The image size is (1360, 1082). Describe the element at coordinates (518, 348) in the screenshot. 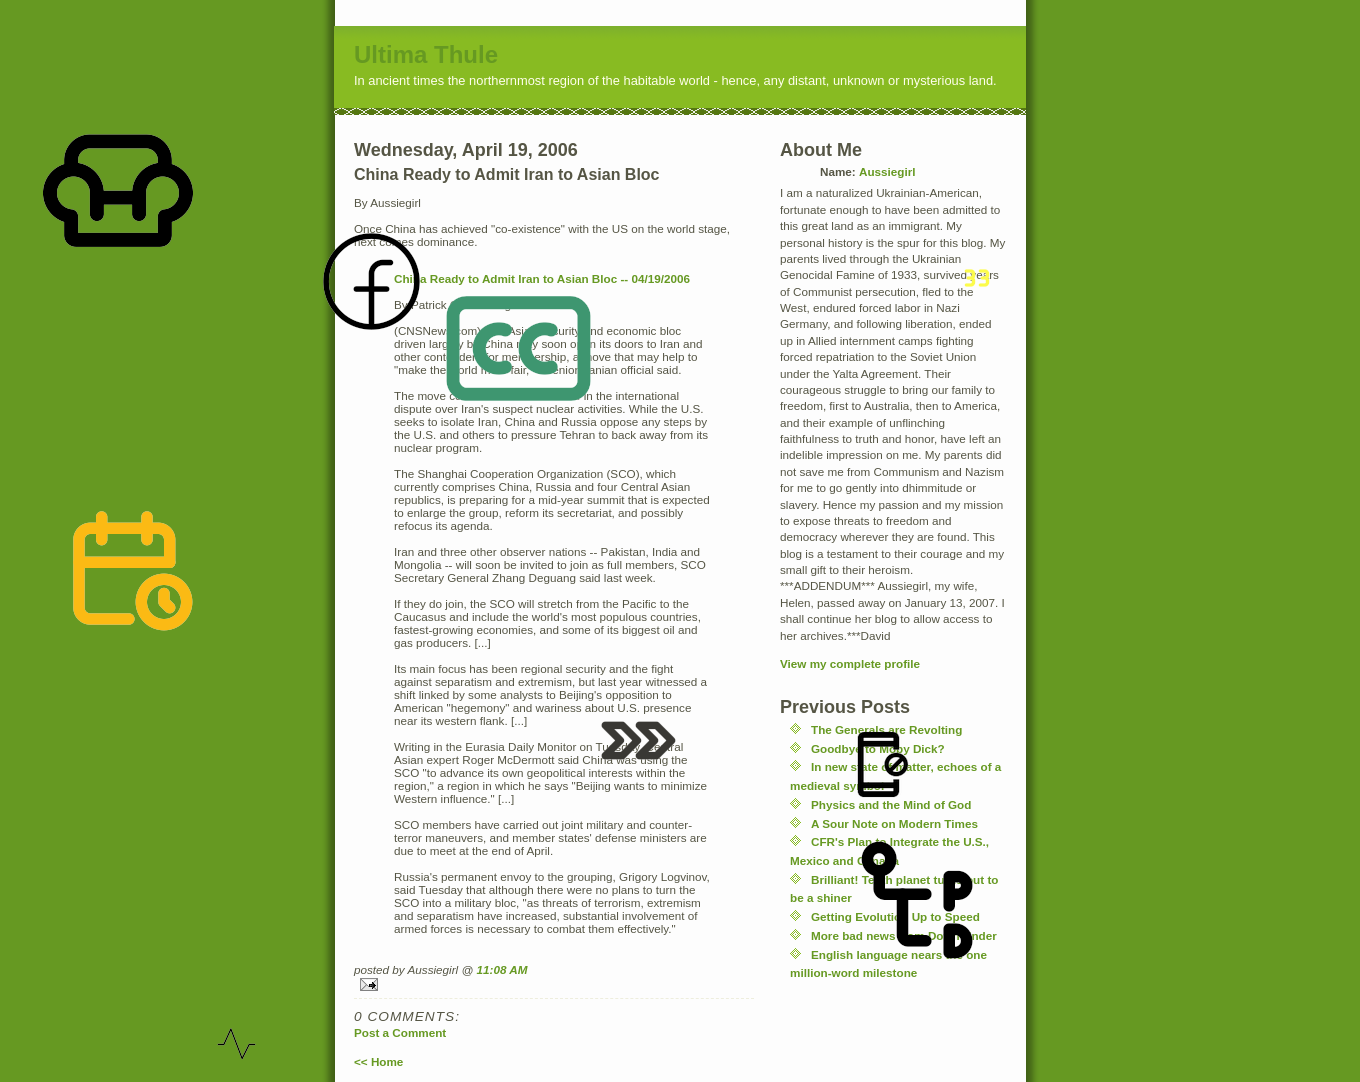

I see `enable closed captions for video content` at that location.